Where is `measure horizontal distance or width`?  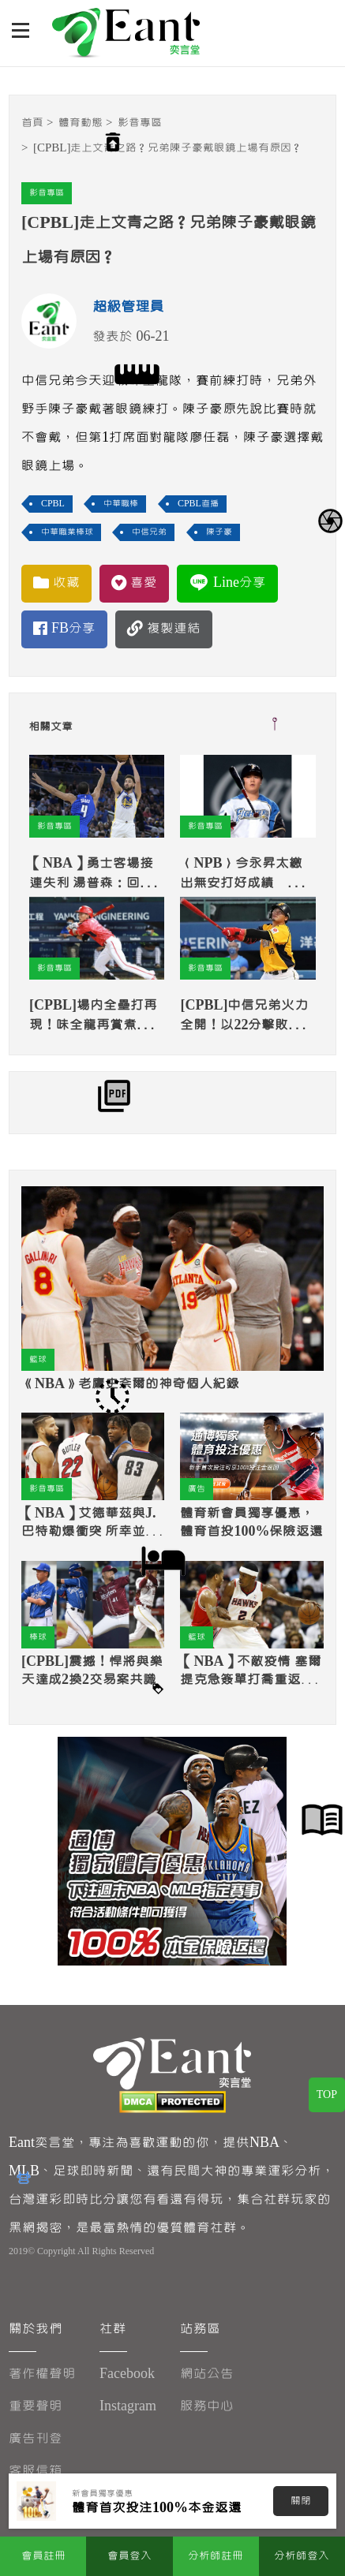 measure horizontal distance or width is located at coordinates (137, 374).